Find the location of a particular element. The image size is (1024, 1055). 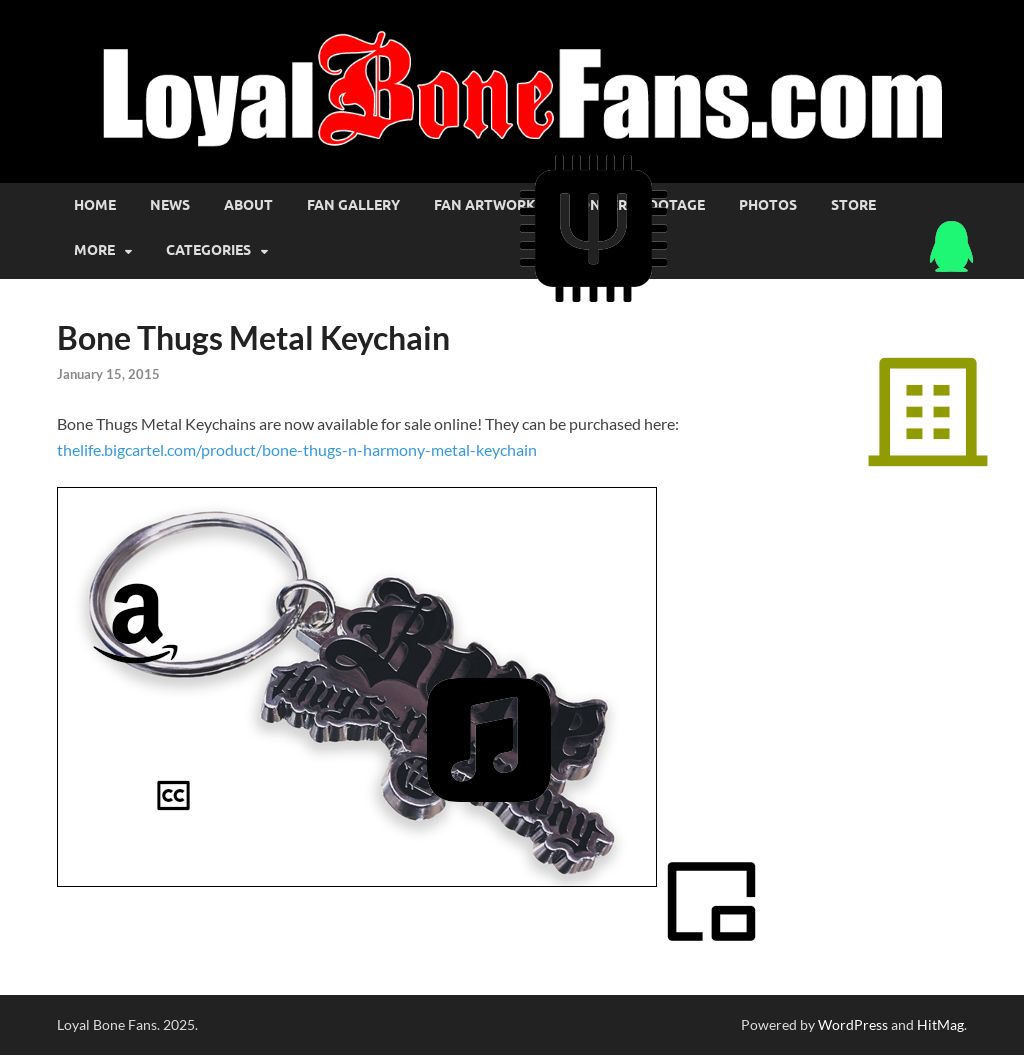

enable picture-in-picture mode is located at coordinates (711, 901).